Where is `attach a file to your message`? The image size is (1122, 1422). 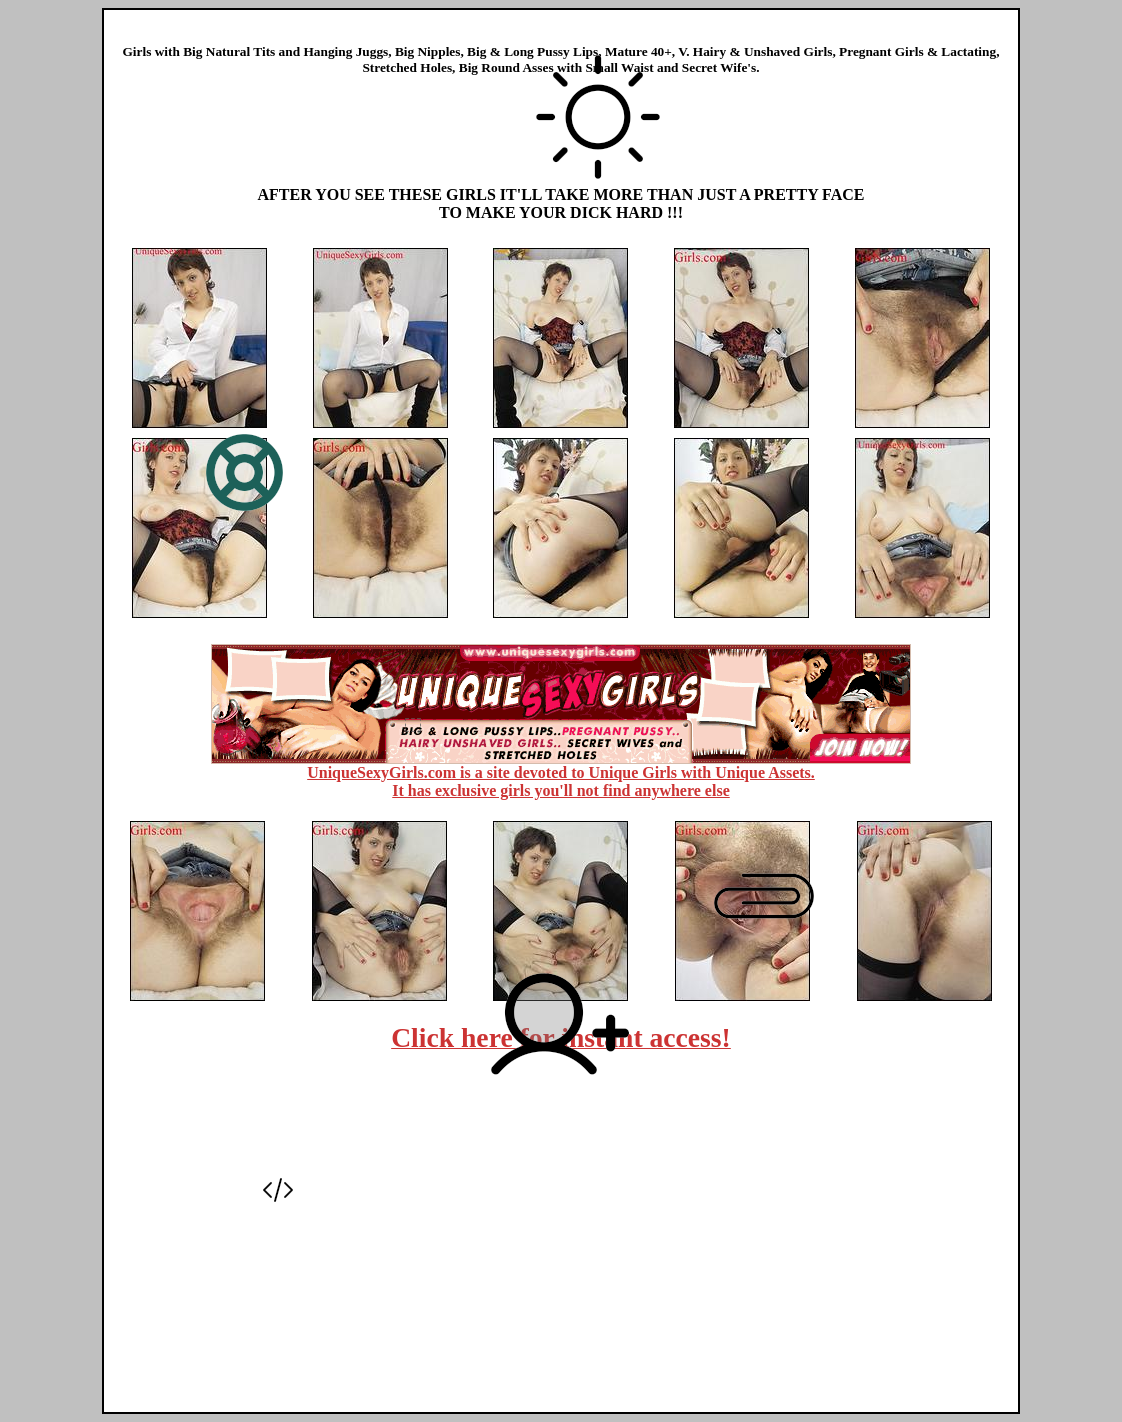
attach a file to your message is located at coordinates (764, 896).